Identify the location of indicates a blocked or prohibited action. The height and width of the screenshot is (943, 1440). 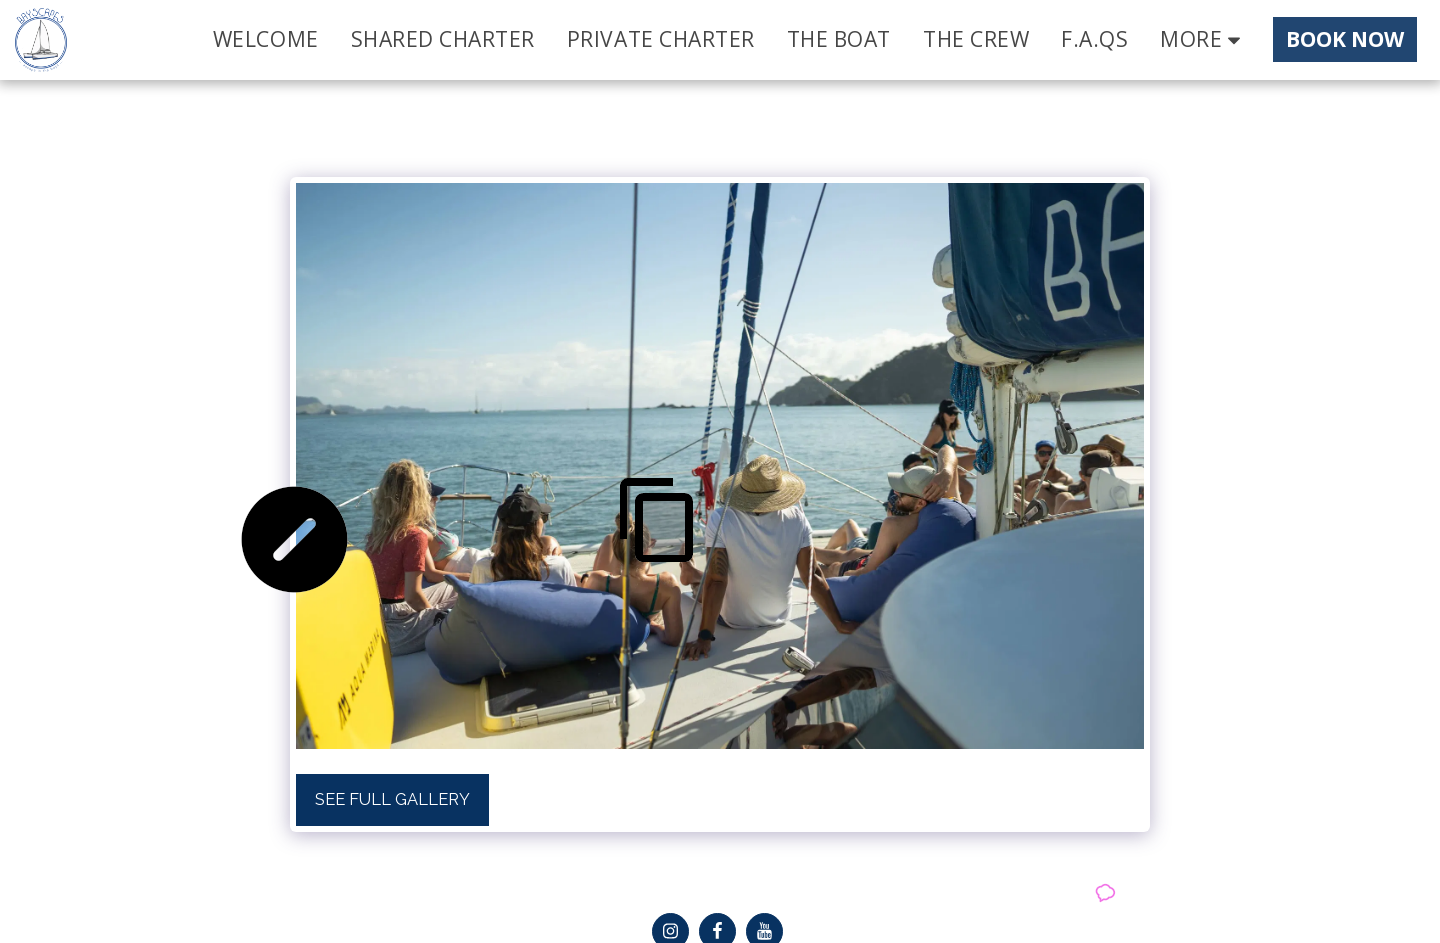
(294, 539).